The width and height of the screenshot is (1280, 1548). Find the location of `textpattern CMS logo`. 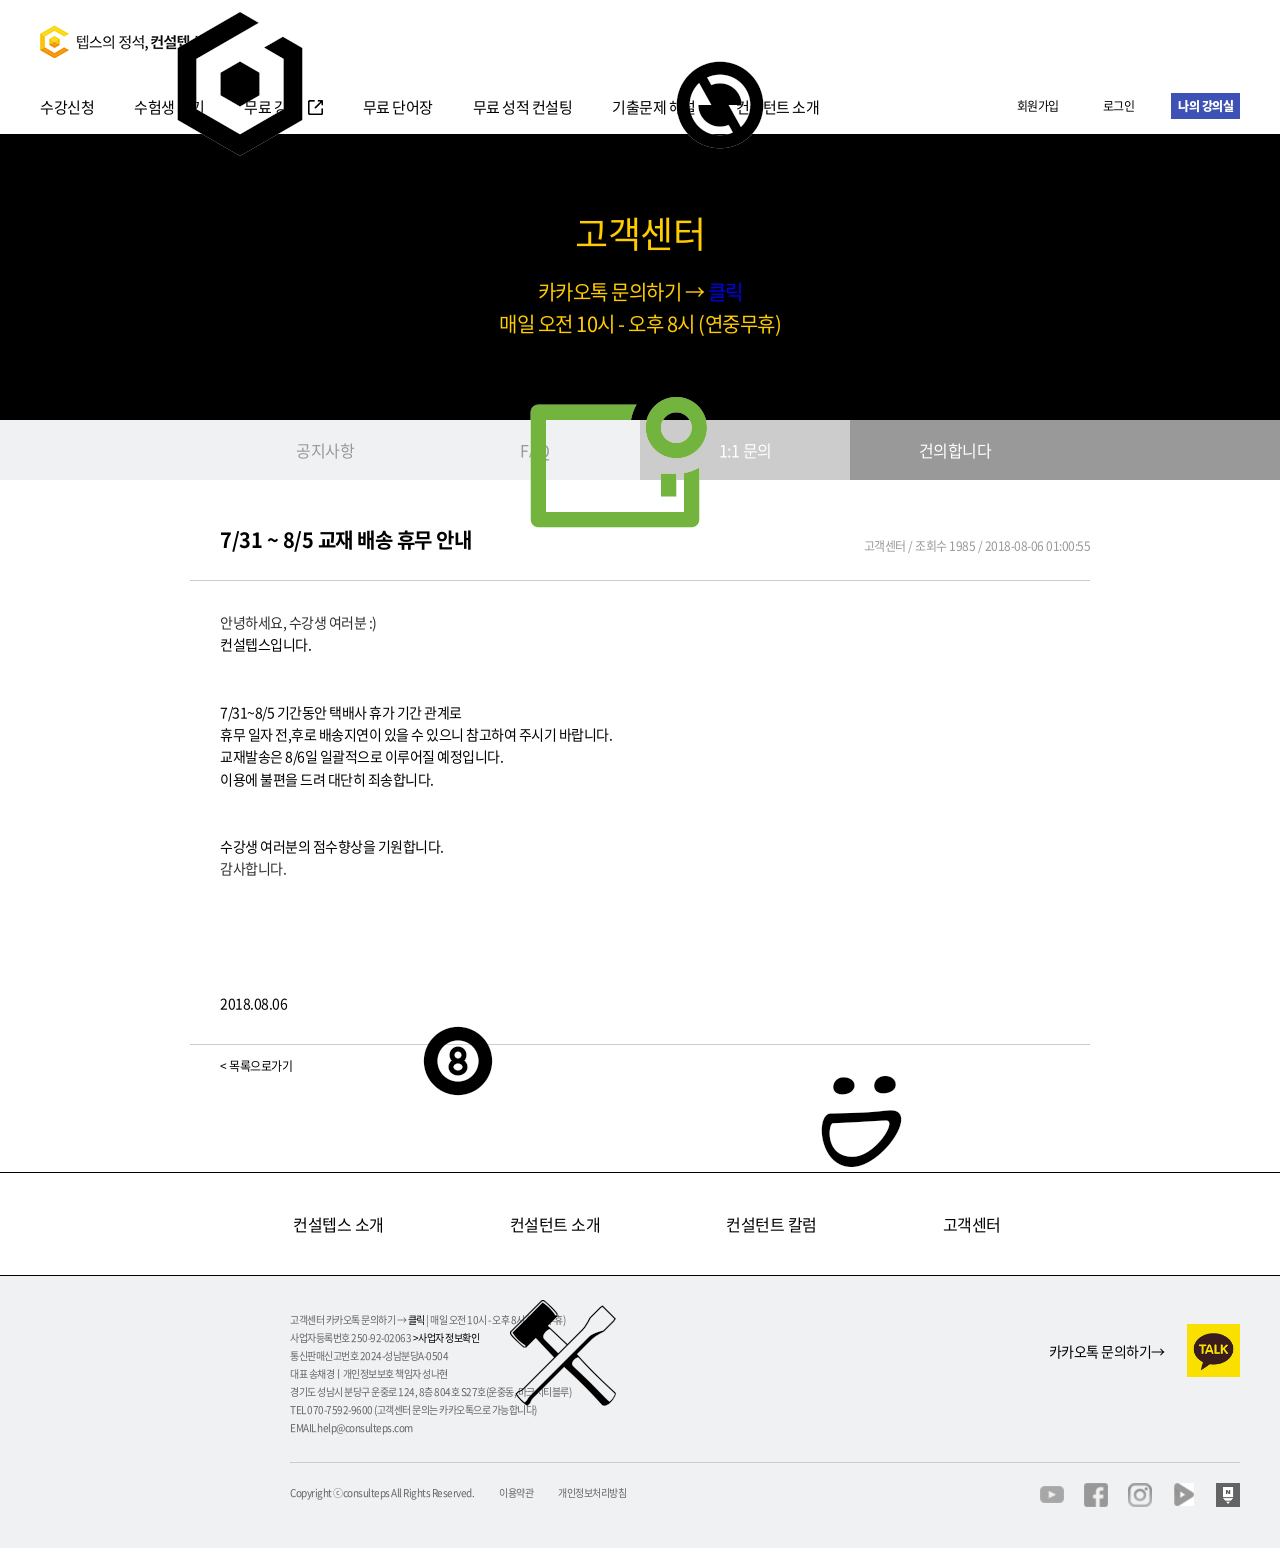

textpattern CMS logo is located at coordinates (563, 1353).